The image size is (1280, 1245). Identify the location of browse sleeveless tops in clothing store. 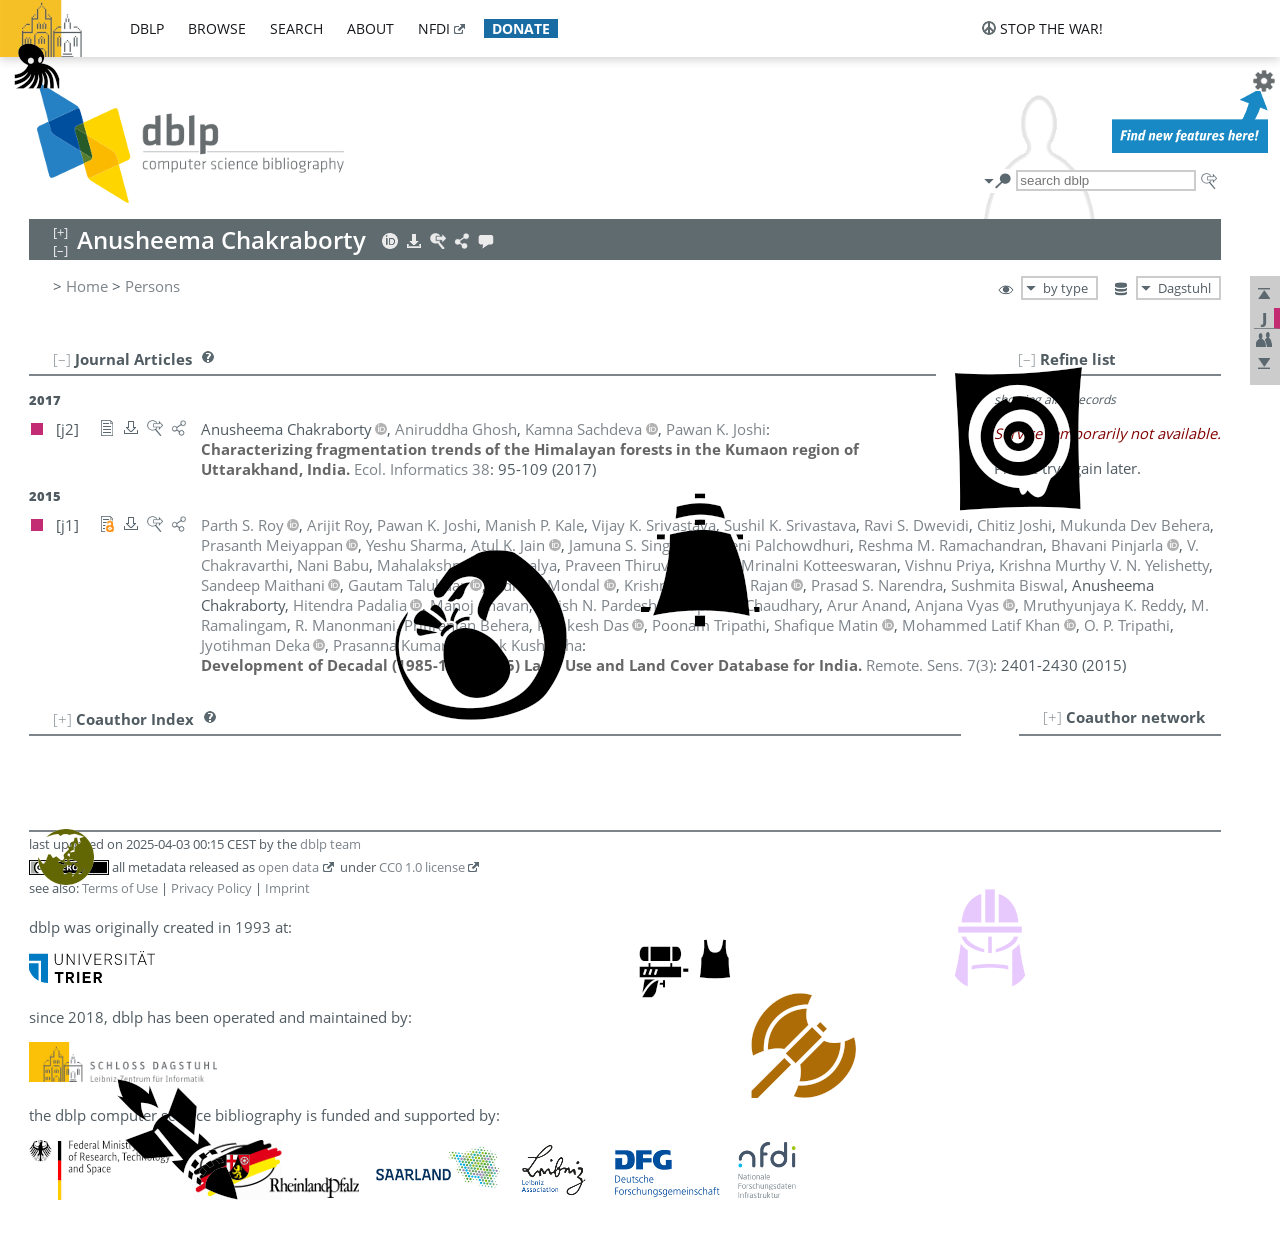
(715, 959).